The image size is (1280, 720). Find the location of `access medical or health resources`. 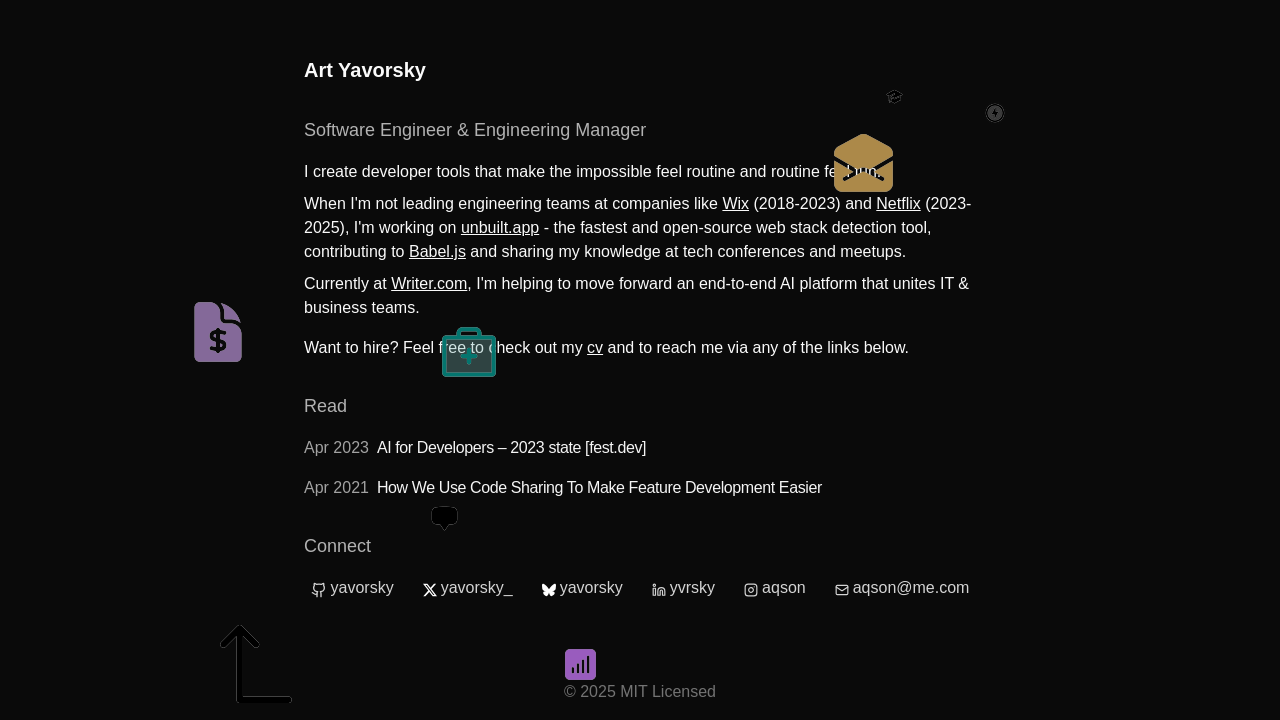

access medical or health resources is located at coordinates (469, 354).